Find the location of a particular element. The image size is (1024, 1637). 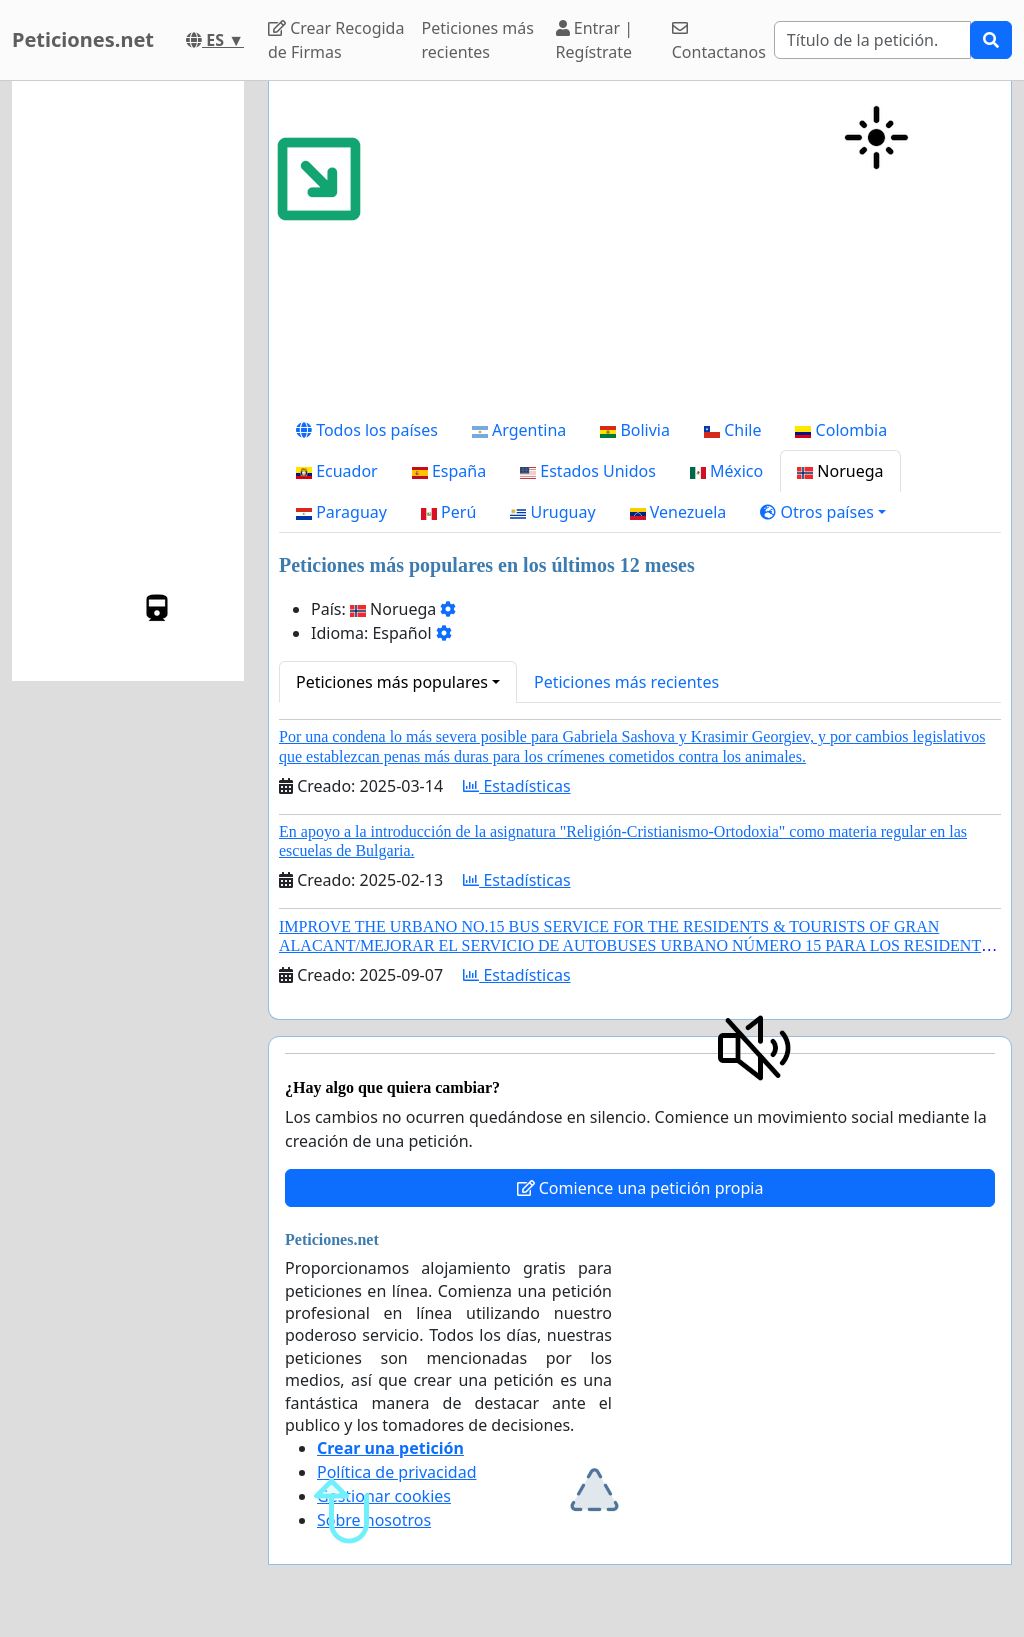

indicates a draft or incomplete state is located at coordinates (594, 1490).